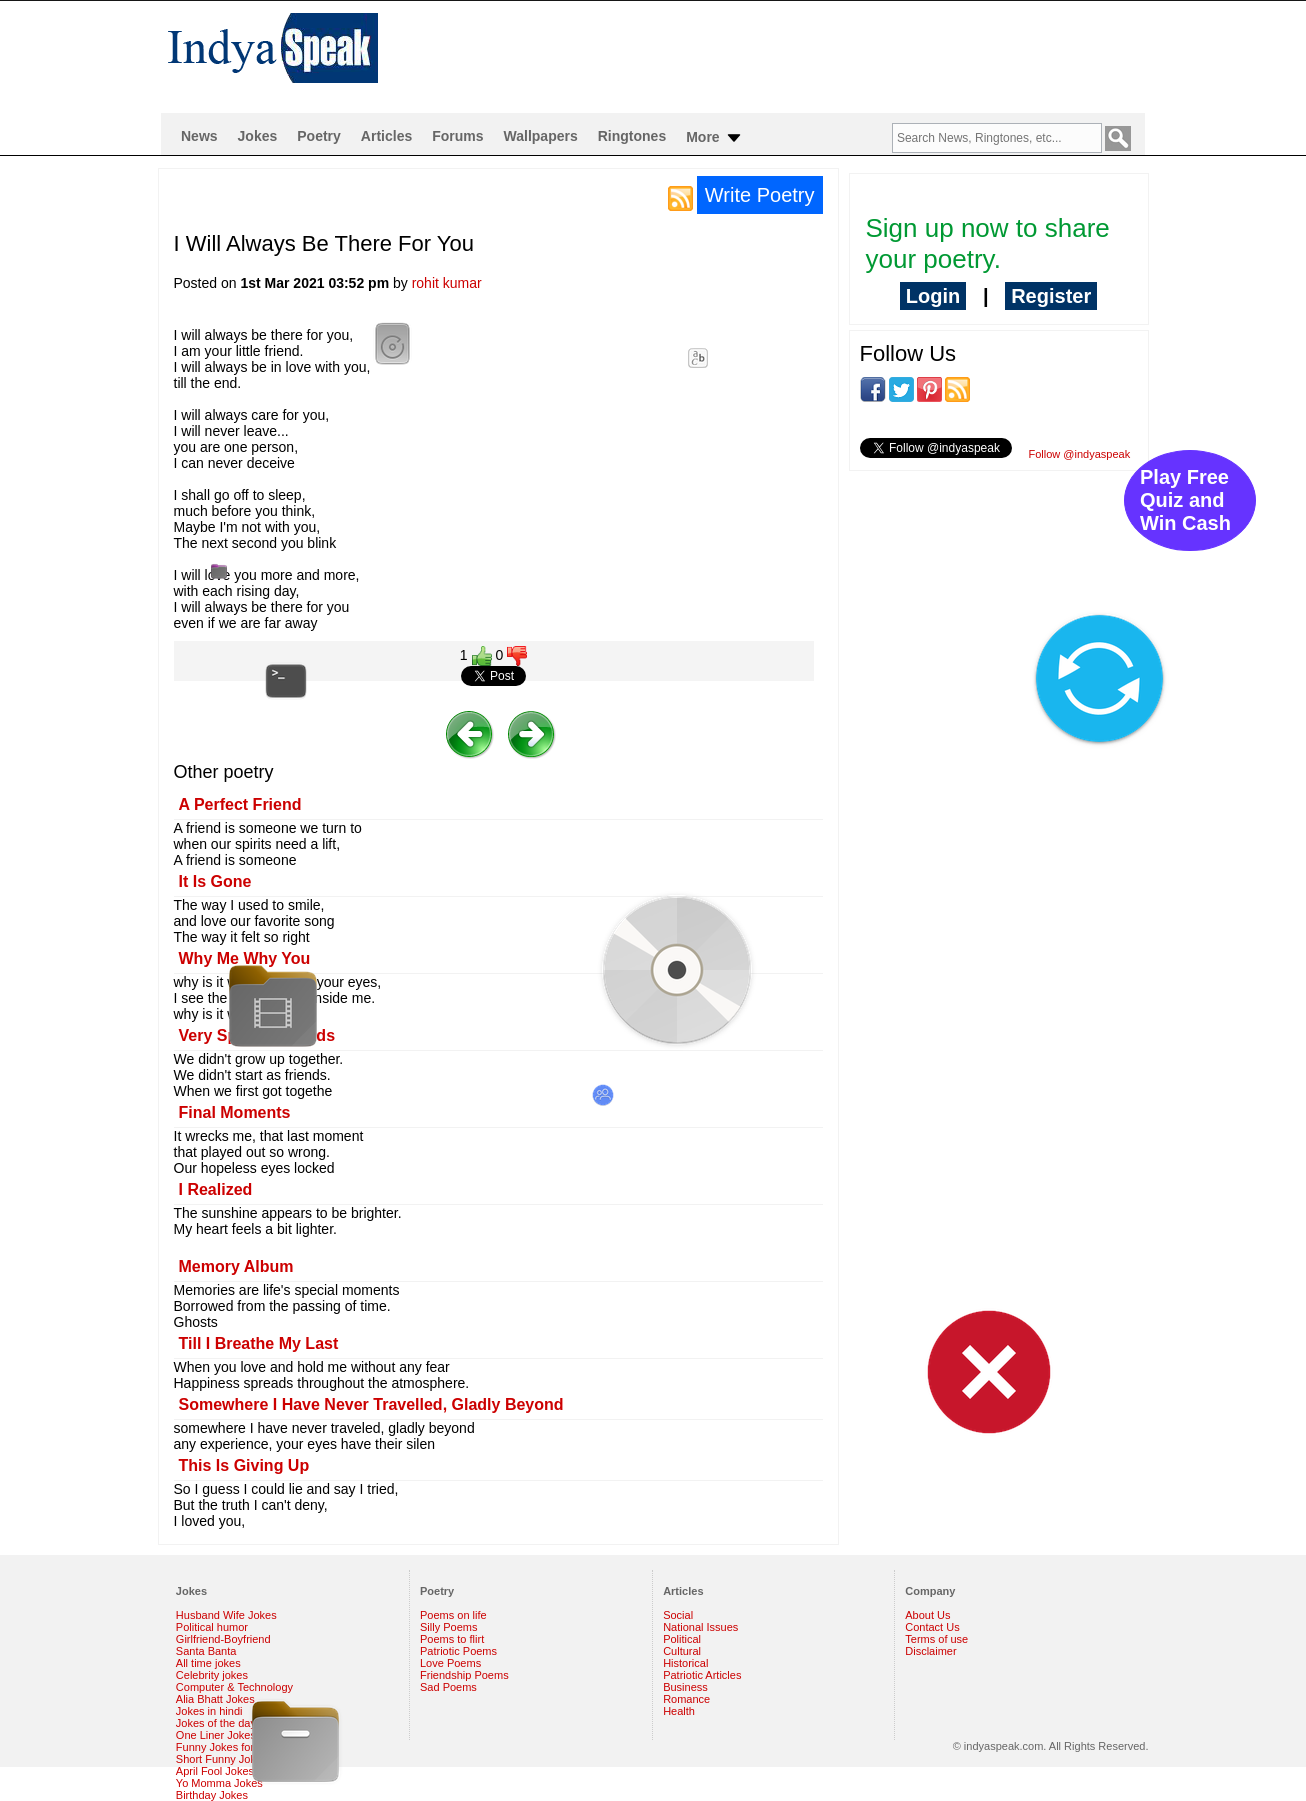 The height and width of the screenshot is (1801, 1306). I want to click on access user account and personal settings, so click(603, 1095).